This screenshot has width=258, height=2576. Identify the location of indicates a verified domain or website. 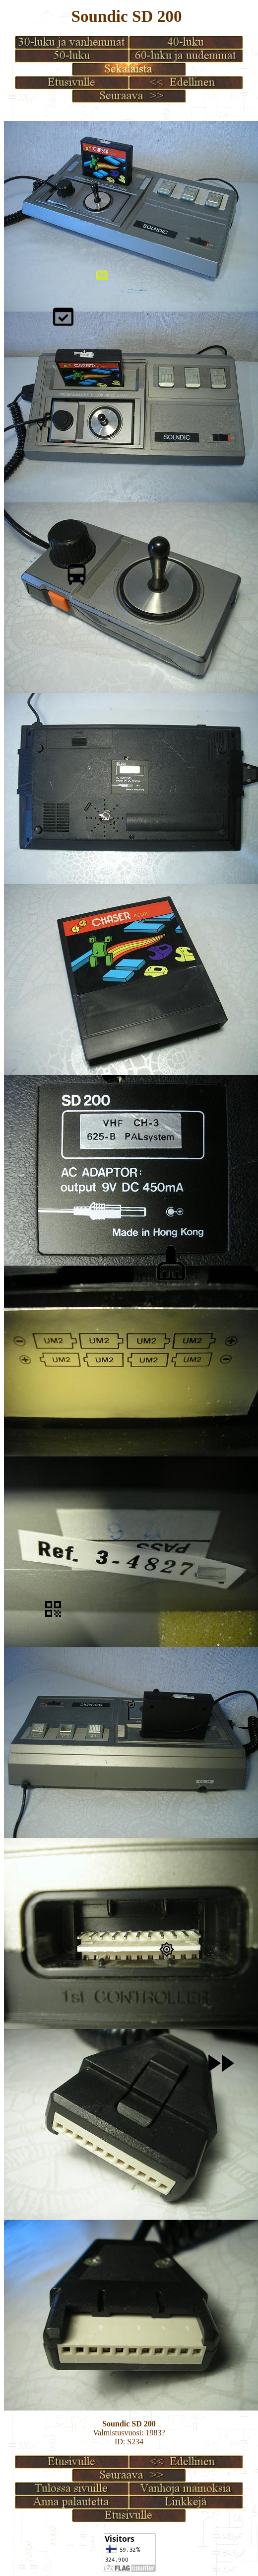
(63, 317).